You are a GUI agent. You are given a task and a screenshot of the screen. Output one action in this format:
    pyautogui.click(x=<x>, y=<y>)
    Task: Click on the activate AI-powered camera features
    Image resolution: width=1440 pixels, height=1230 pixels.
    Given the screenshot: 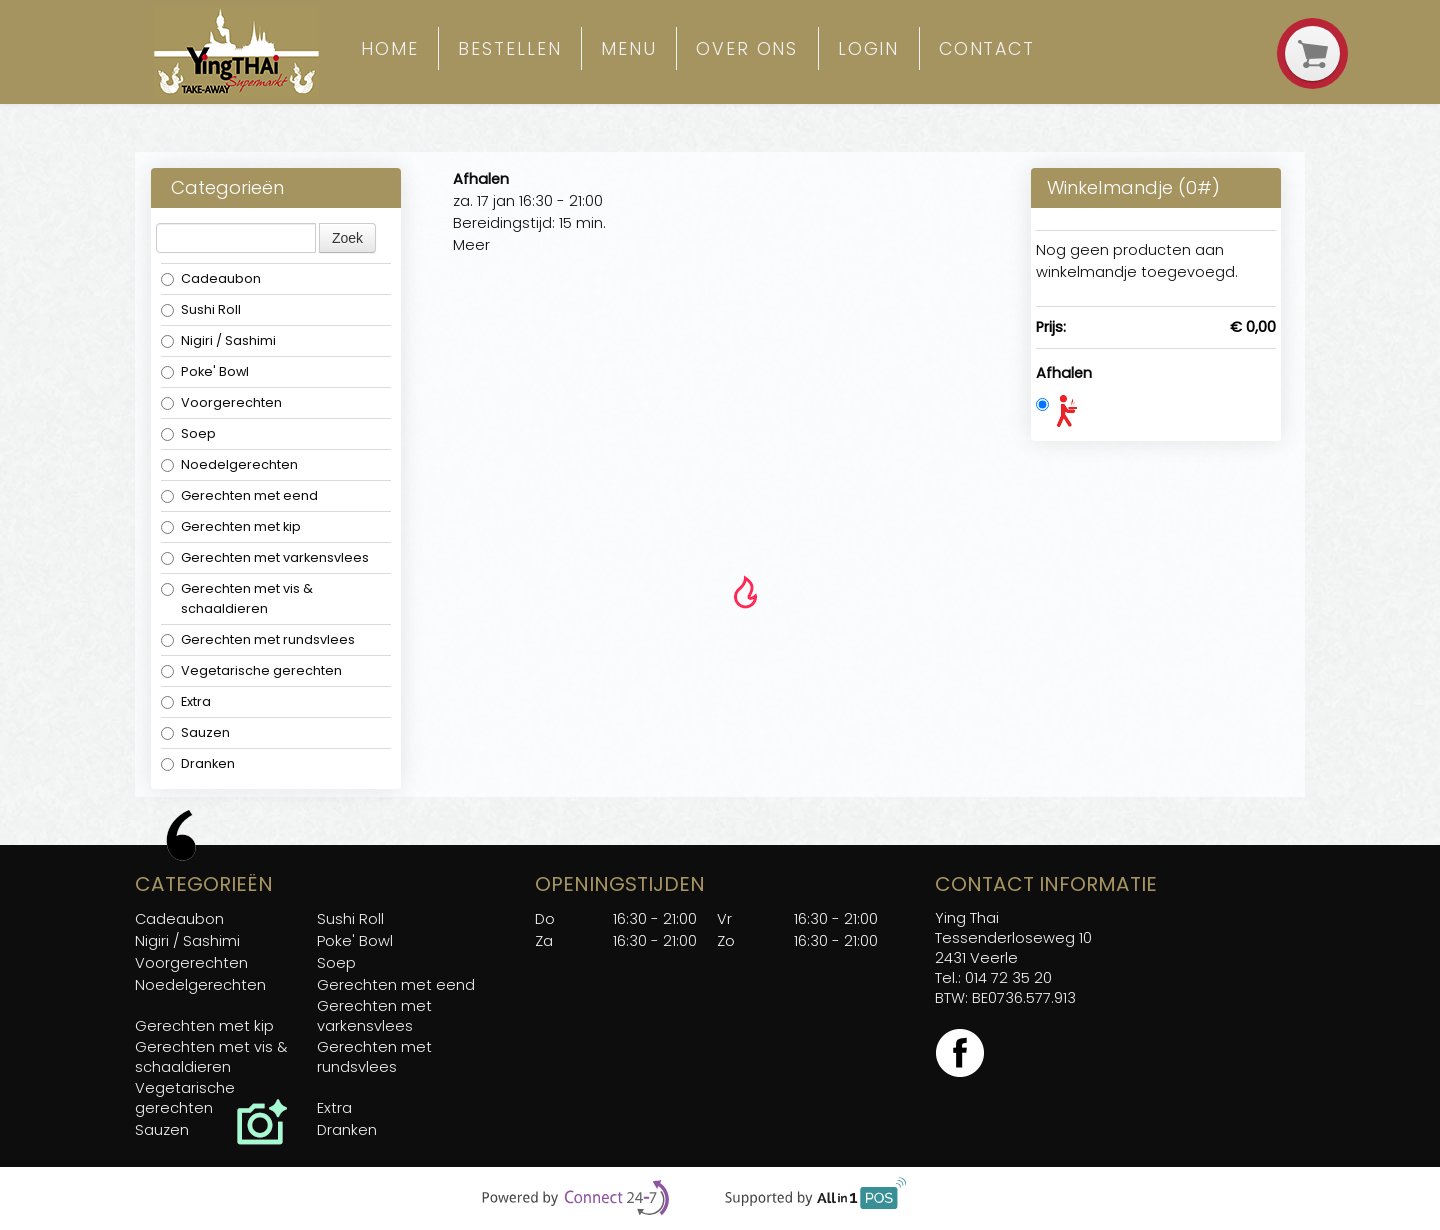 What is the action you would take?
    pyautogui.click(x=260, y=1124)
    